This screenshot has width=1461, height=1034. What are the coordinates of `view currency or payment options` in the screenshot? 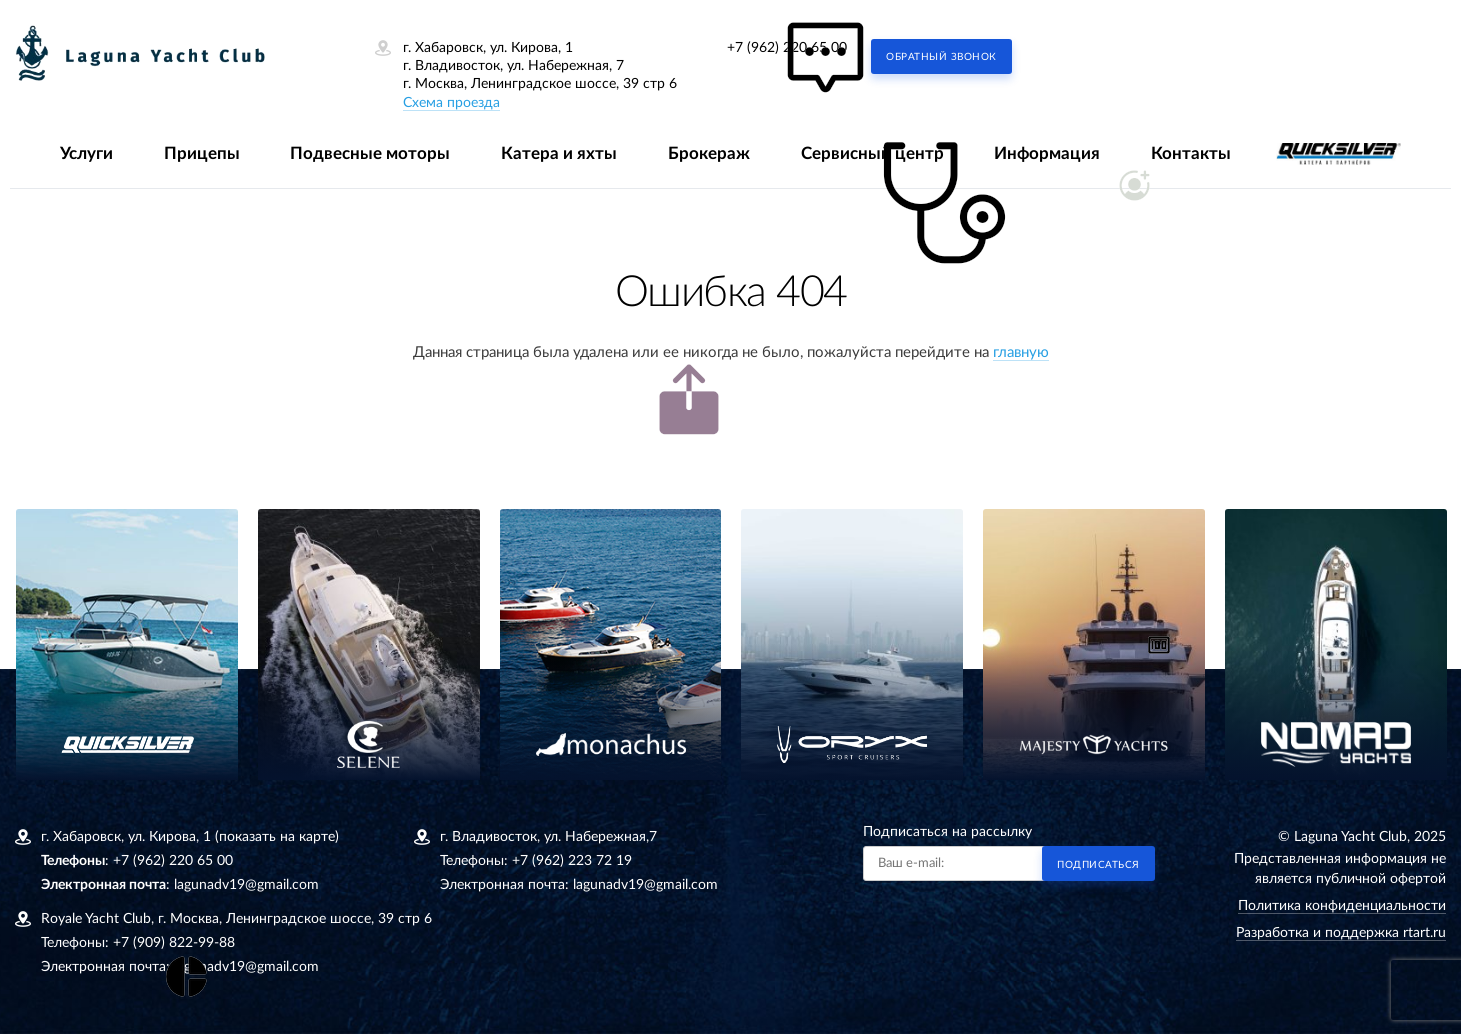 It's located at (1159, 645).